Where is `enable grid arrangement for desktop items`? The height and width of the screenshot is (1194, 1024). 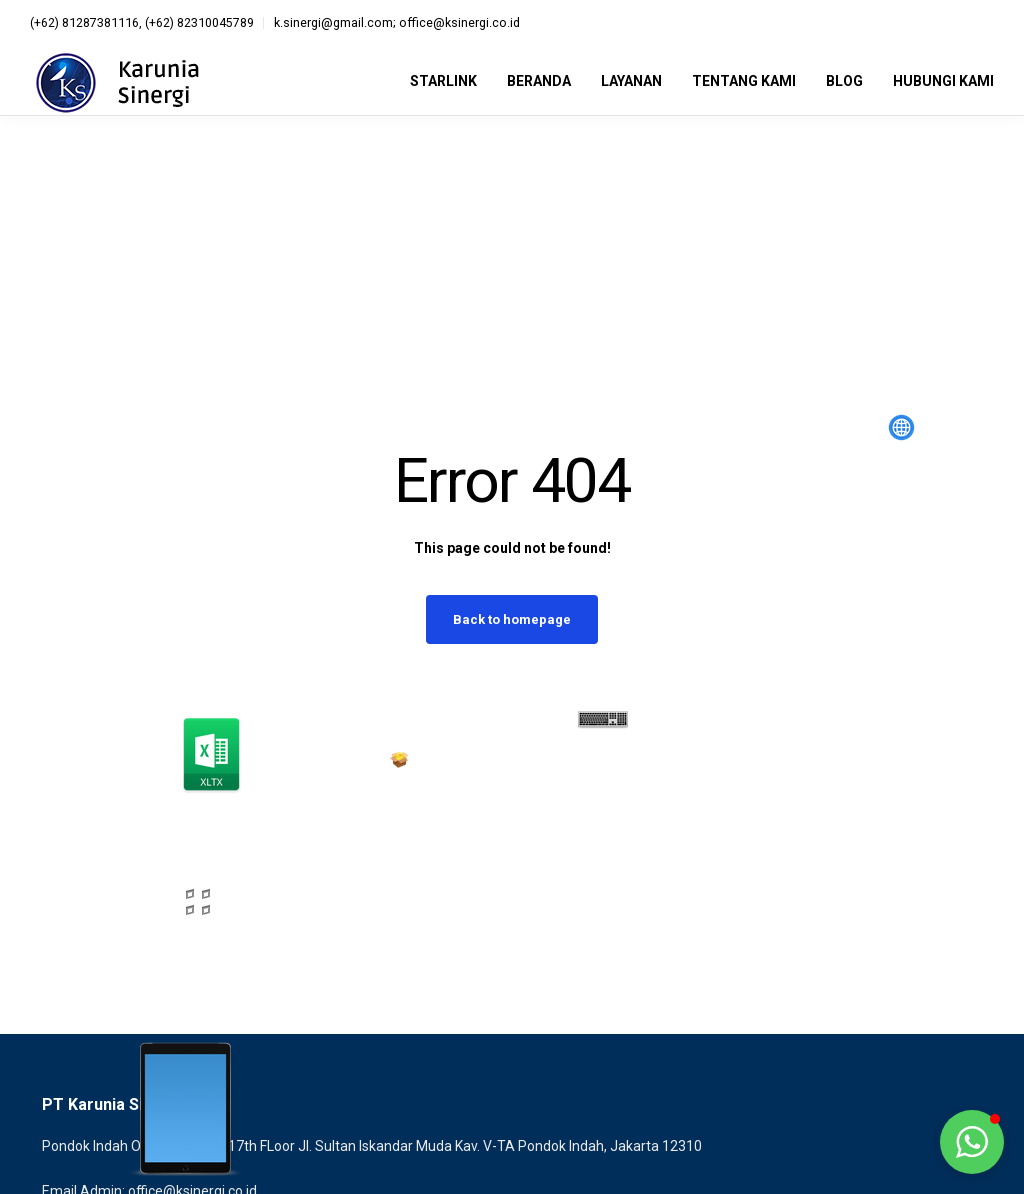 enable grid arrangement for desktop items is located at coordinates (198, 903).